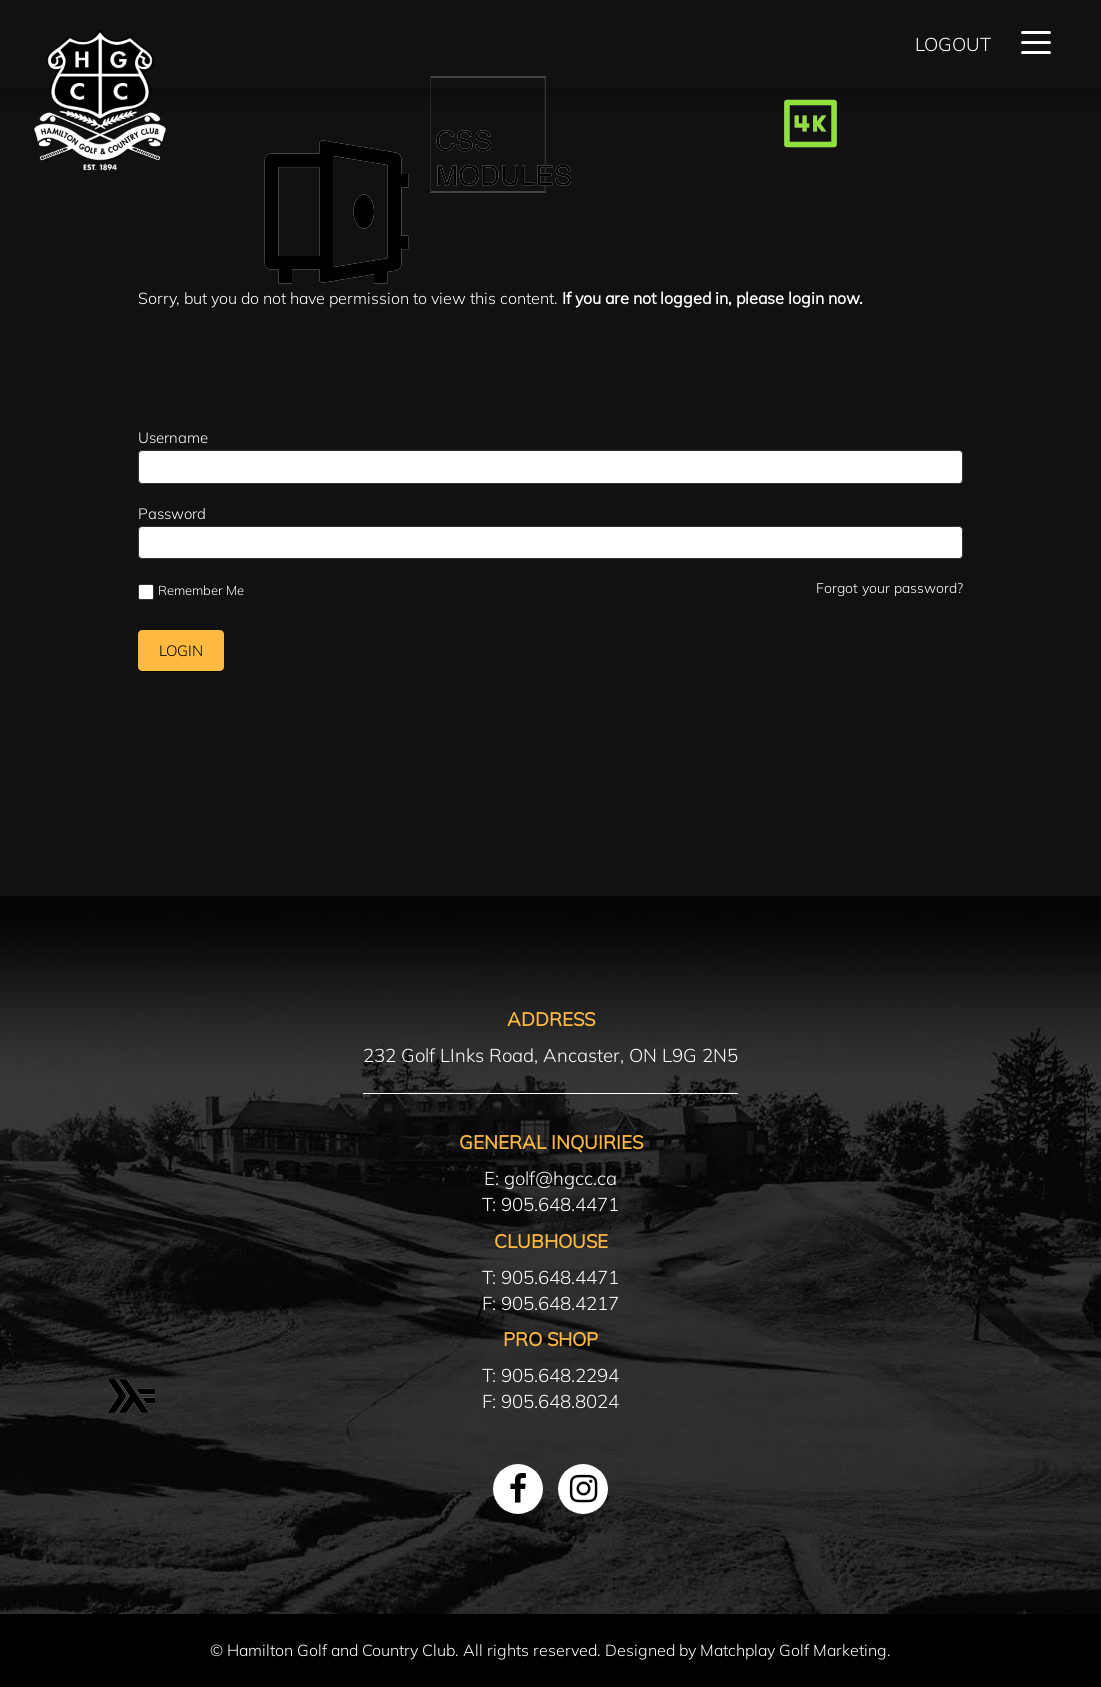 This screenshot has width=1101, height=1687. What do you see at coordinates (131, 1396) in the screenshot?
I see `indicates Haskell programming language` at bounding box center [131, 1396].